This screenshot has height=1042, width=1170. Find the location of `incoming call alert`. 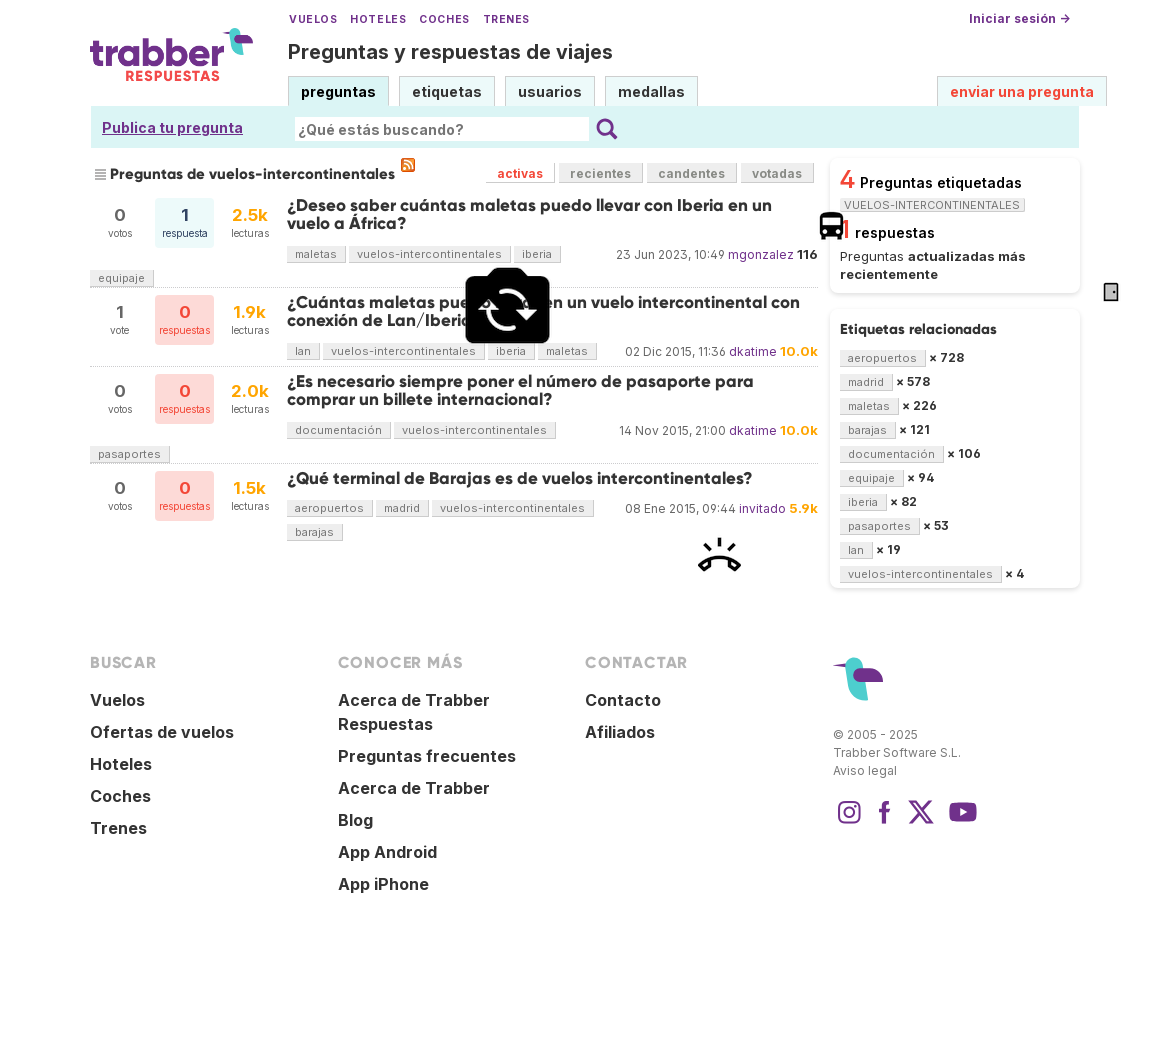

incoming call alert is located at coordinates (719, 555).